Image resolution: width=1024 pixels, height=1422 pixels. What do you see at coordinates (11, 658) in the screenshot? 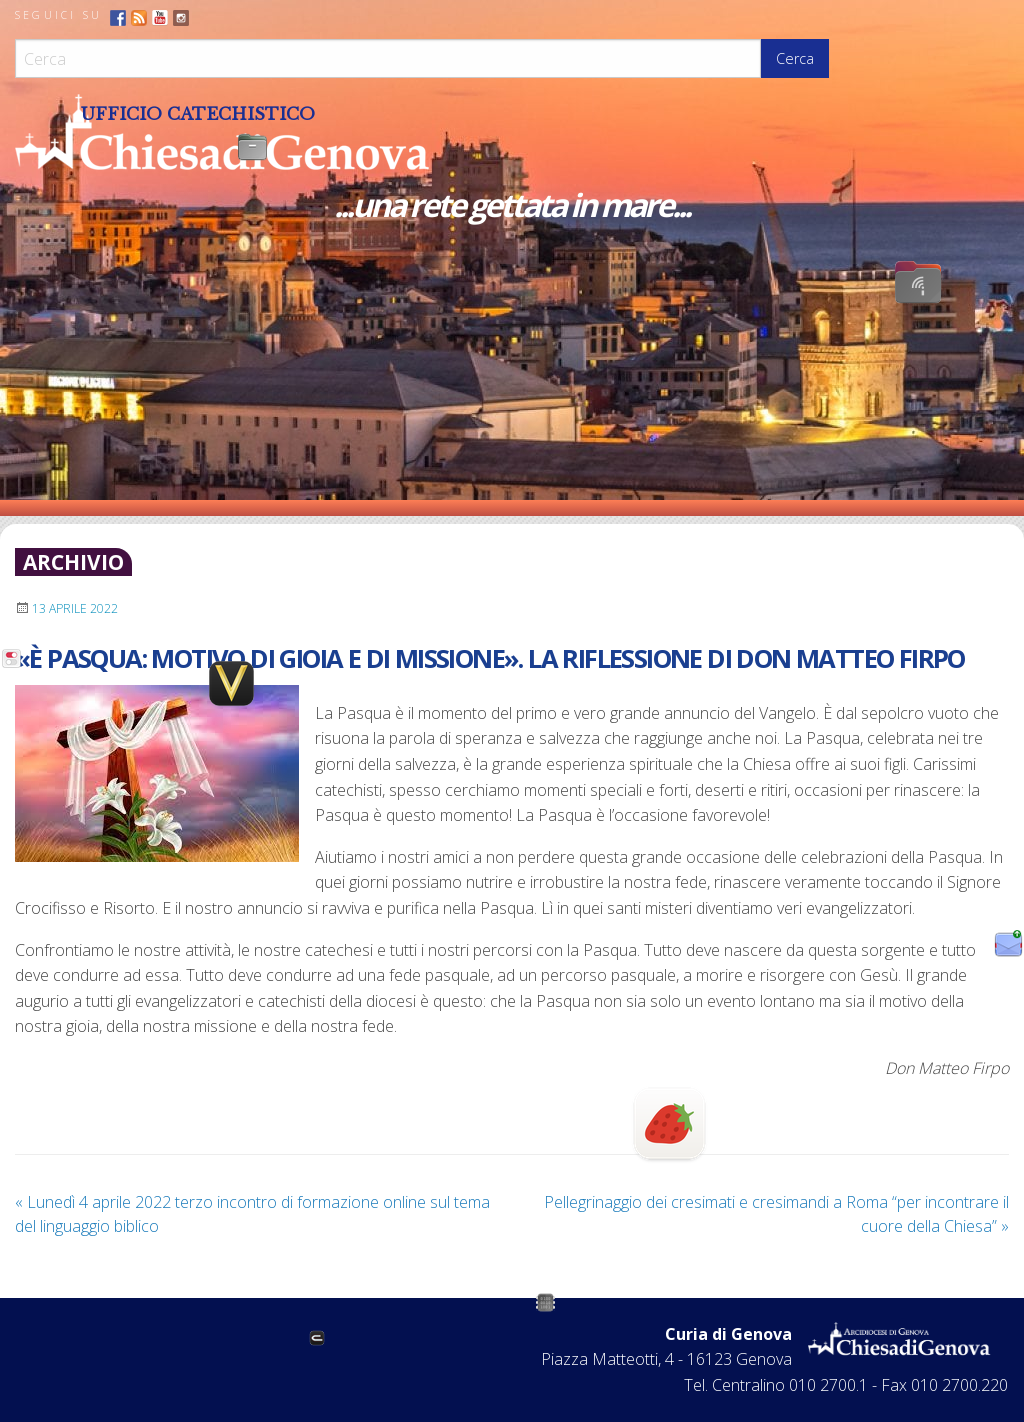
I see `open gnome tweaks settings` at bounding box center [11, 658].